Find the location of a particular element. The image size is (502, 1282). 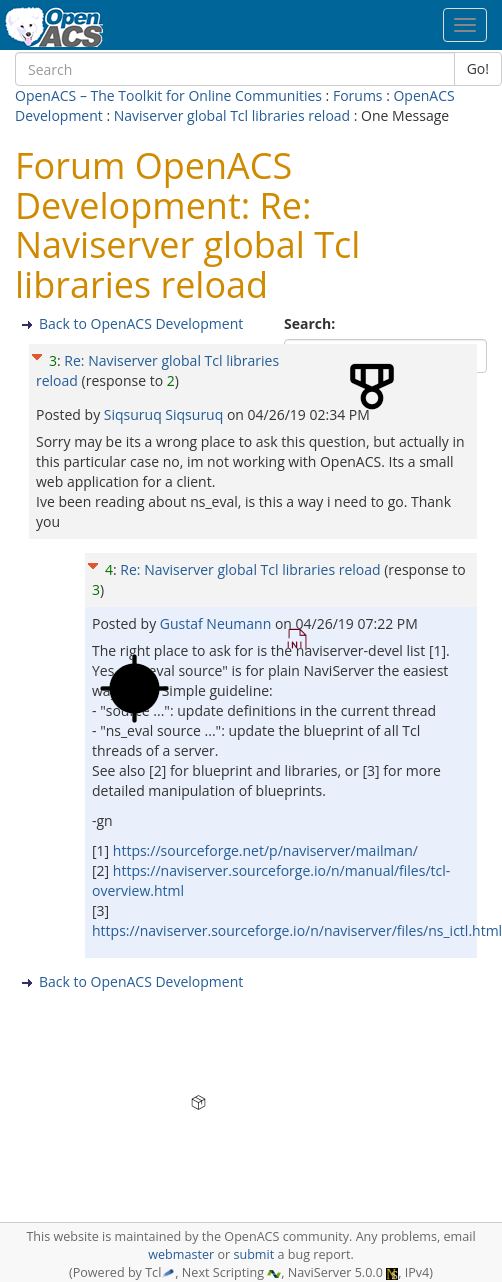

view order shipment details is located at coordinates (198, 1102).